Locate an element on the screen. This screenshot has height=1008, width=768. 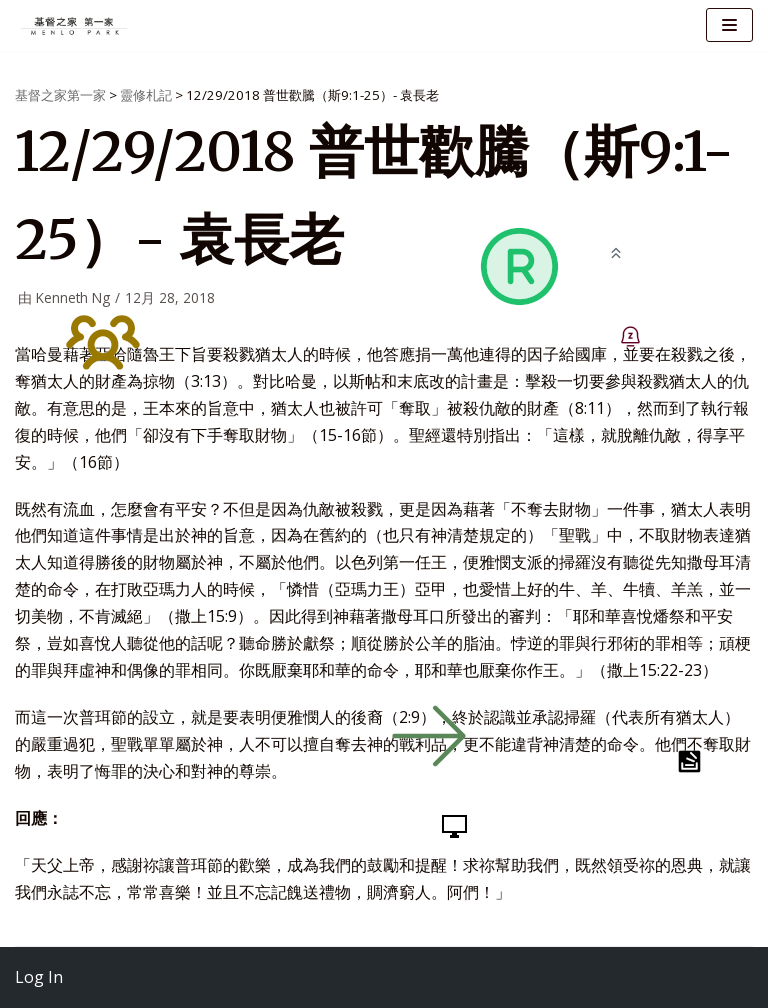
indicates registered trademark status is located at coordinates (519, 266).